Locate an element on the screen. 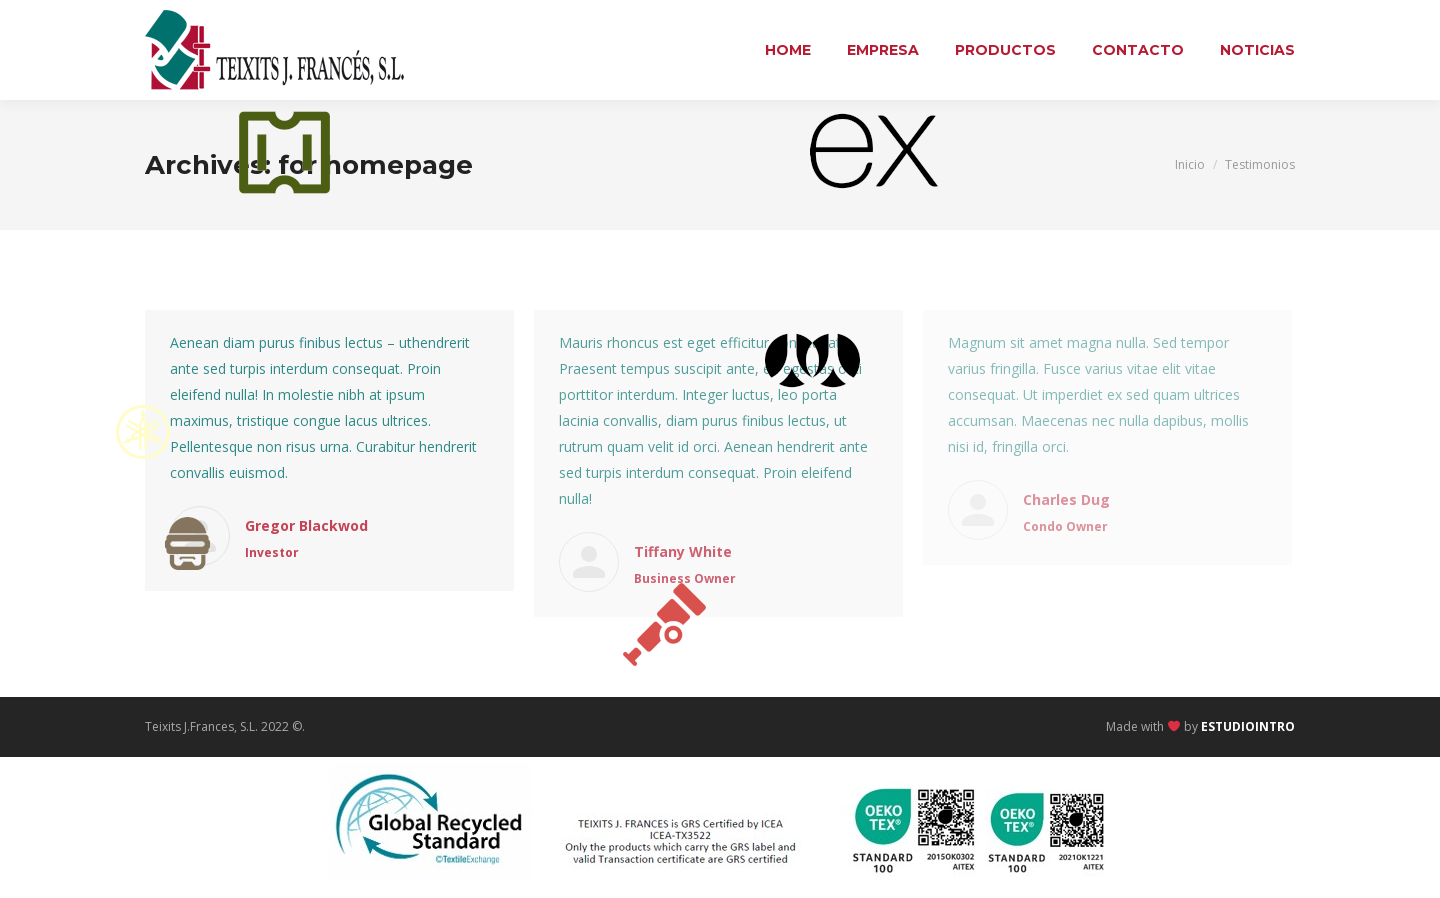 The height and width of the screenshot is (898, 1440). yamaha corporation logo is located at coordinates (143, 432).